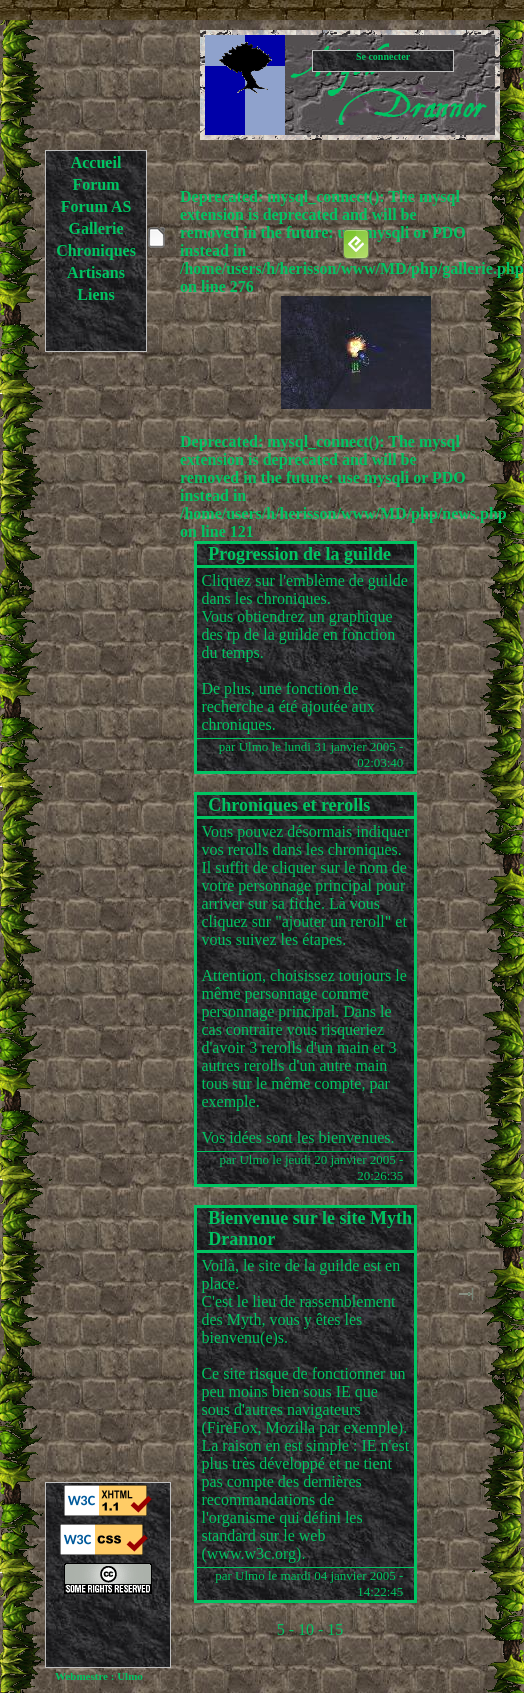  What do you see at coordinates (466, 1294) in the screenshot?
I see `jump to the last item in a list` at bounding box center [466, 1294].